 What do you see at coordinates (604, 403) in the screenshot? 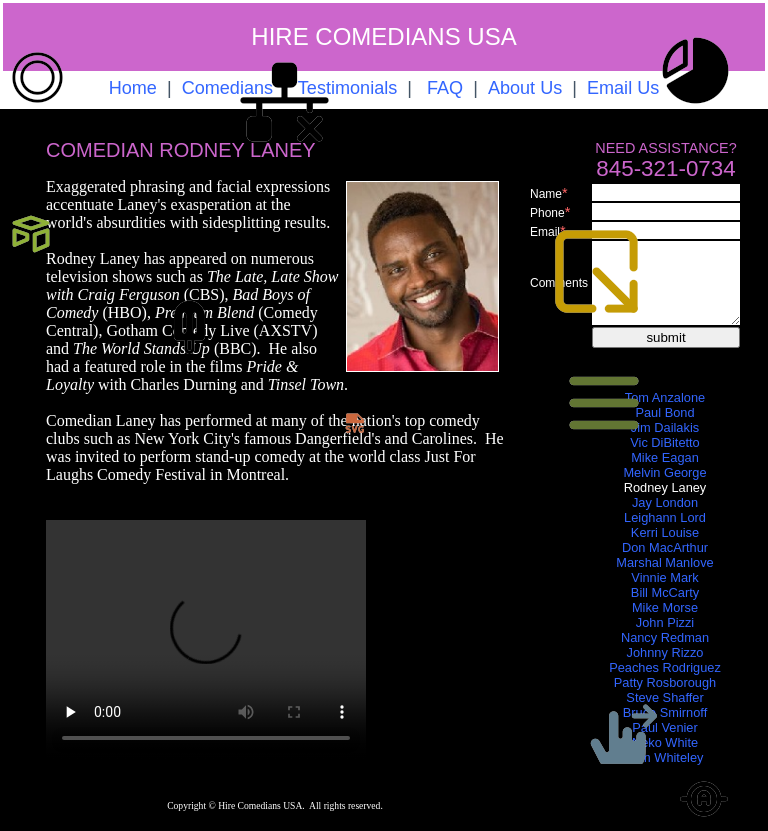
I see `open navigation menu` at bounding box center [604, 403].